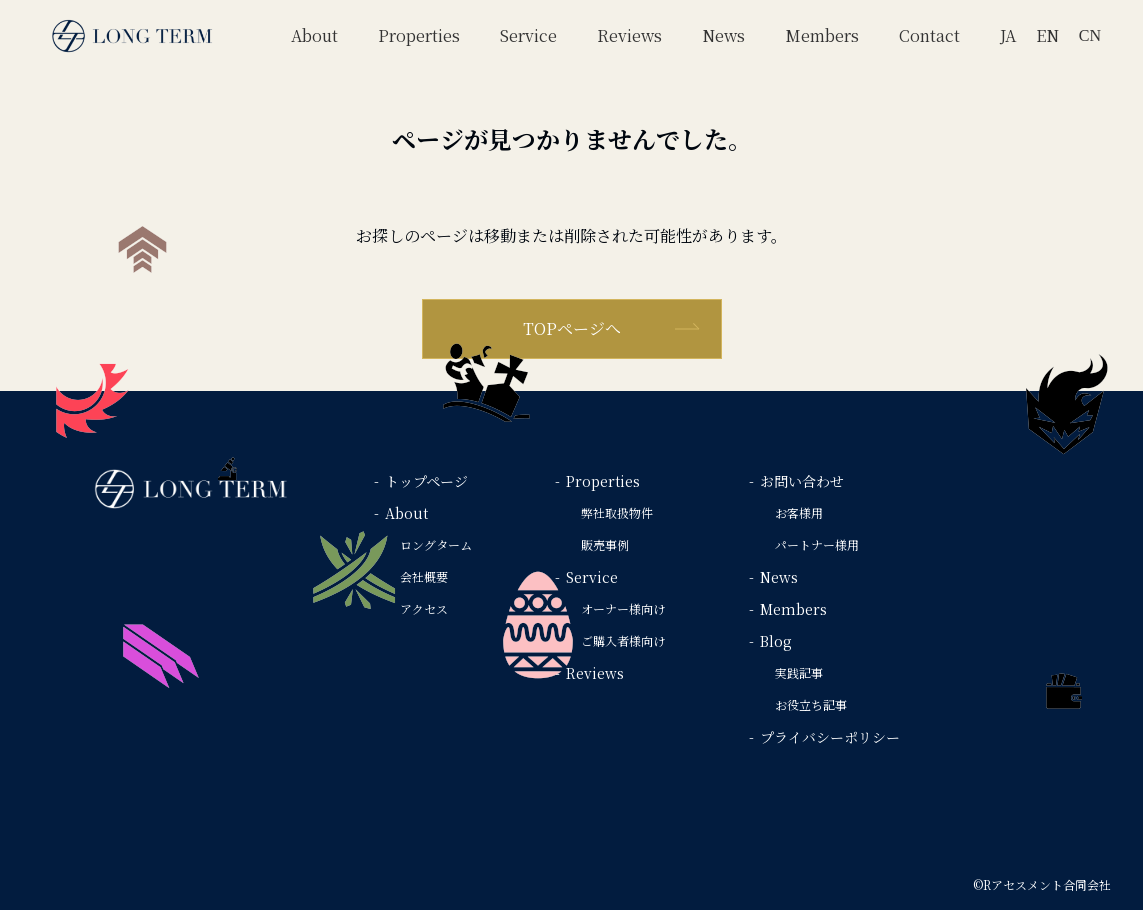 This screenshot has width=1143, height=910. What do you see at coordinates (538, 625) in the screenshot?
I see `easter or spring seasonal event indicator` at bounding box center [538, 625].